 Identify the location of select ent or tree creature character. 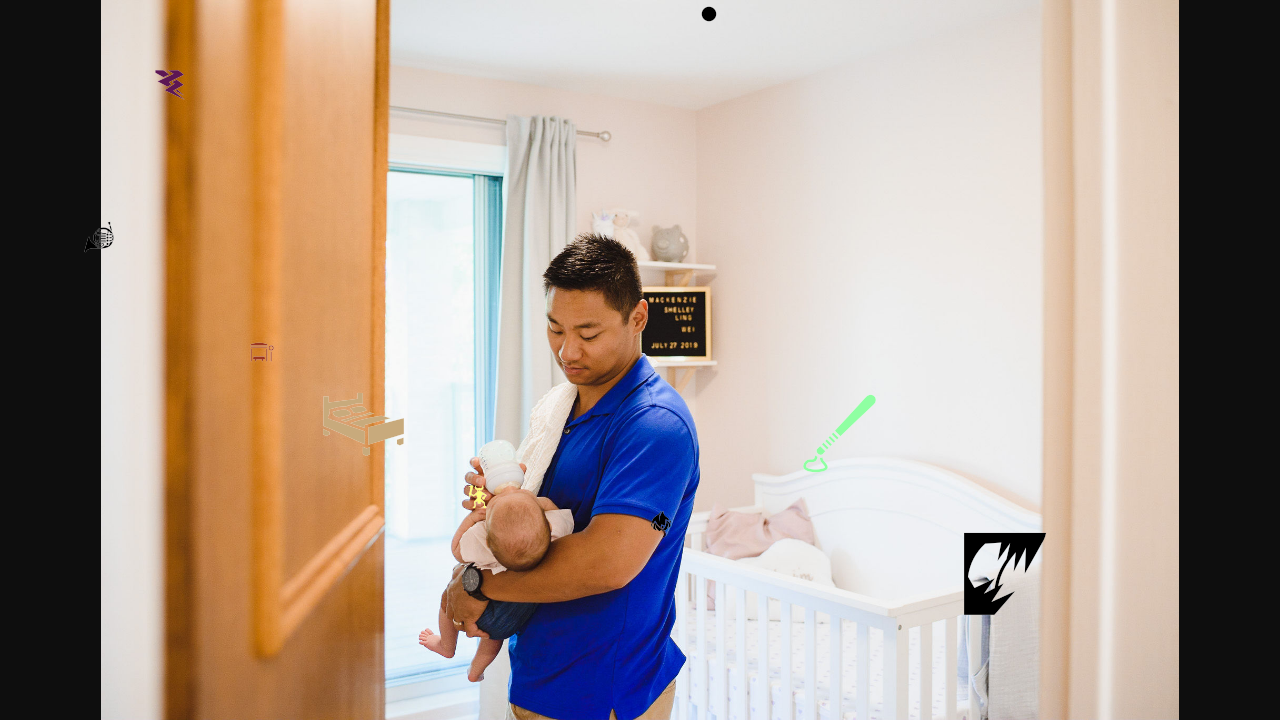
(1005, 574).